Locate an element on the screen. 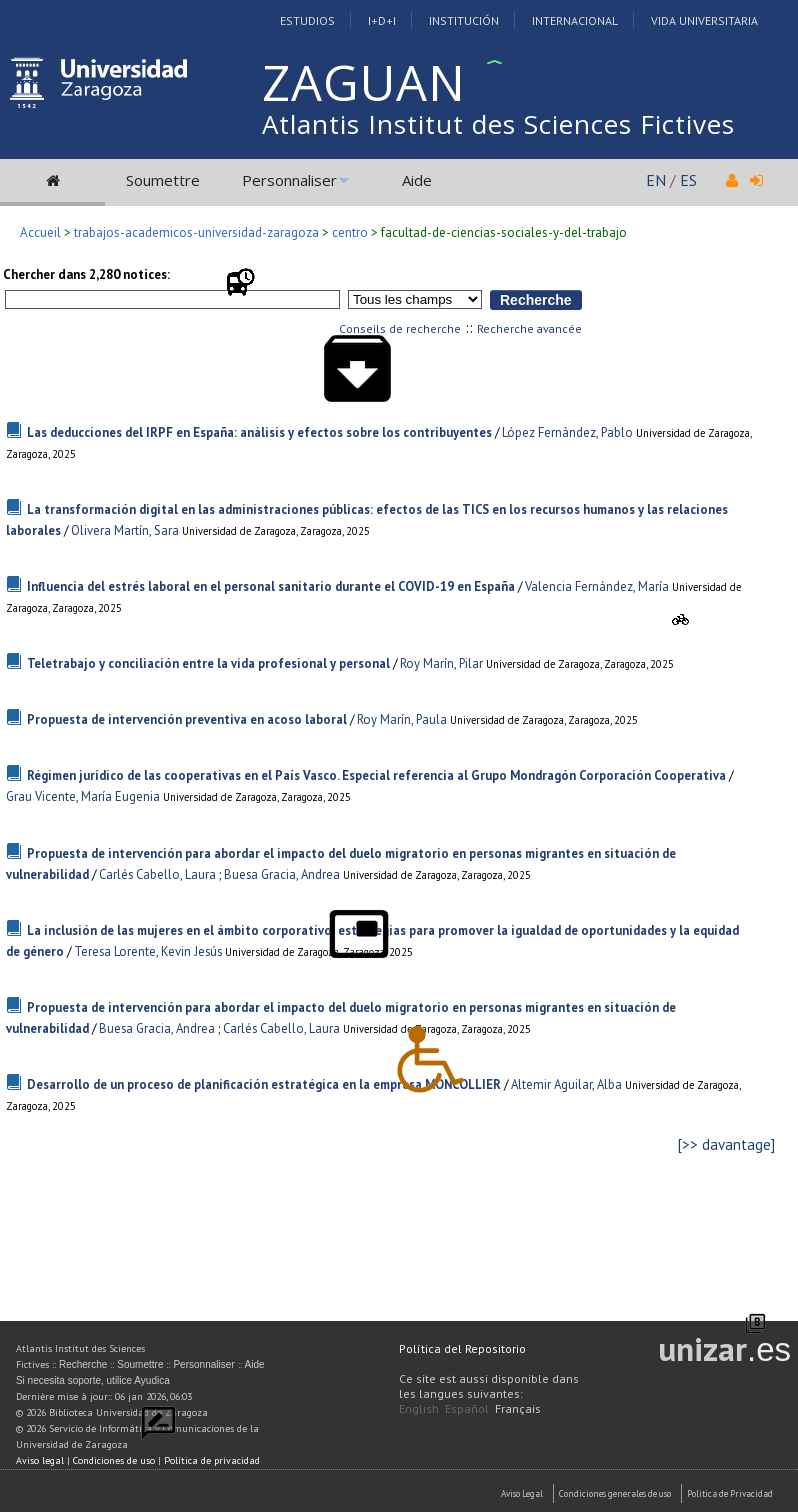 The height and width of the screenshot is (1512, 798). archive selected items is located at coordinates (357, 368).